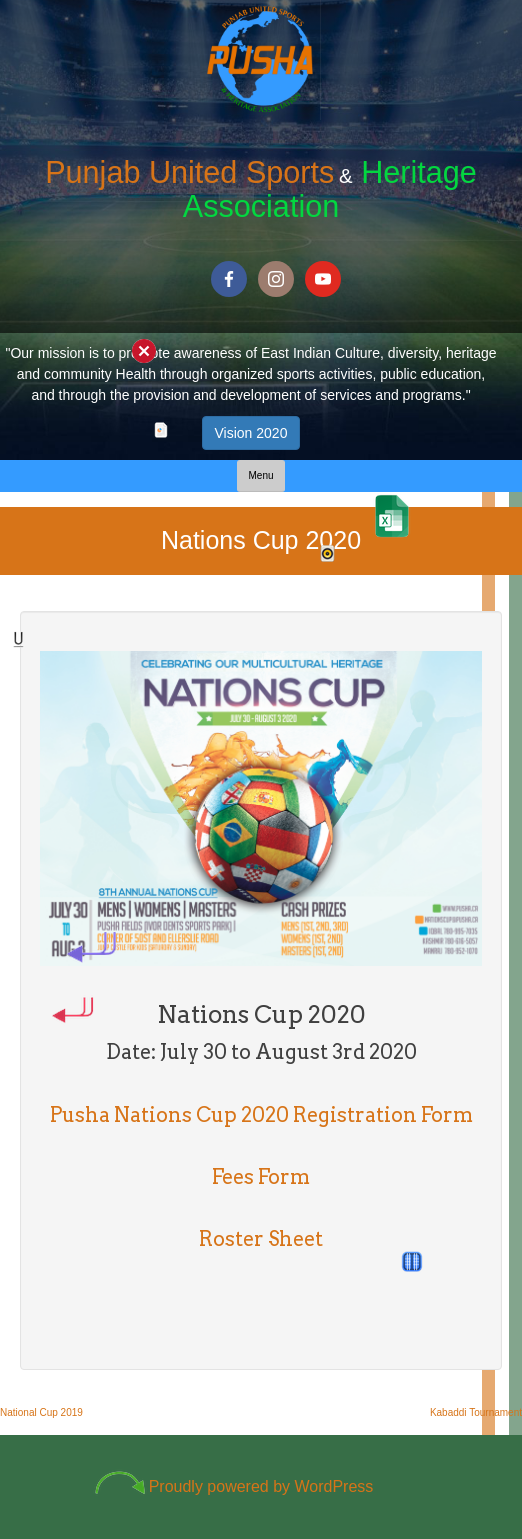 The height and width of the screenshot is (1539, 522). Describe the element at coordinates (144, 351) in the screenshot. I see `stop or cancel the current action` at that location.